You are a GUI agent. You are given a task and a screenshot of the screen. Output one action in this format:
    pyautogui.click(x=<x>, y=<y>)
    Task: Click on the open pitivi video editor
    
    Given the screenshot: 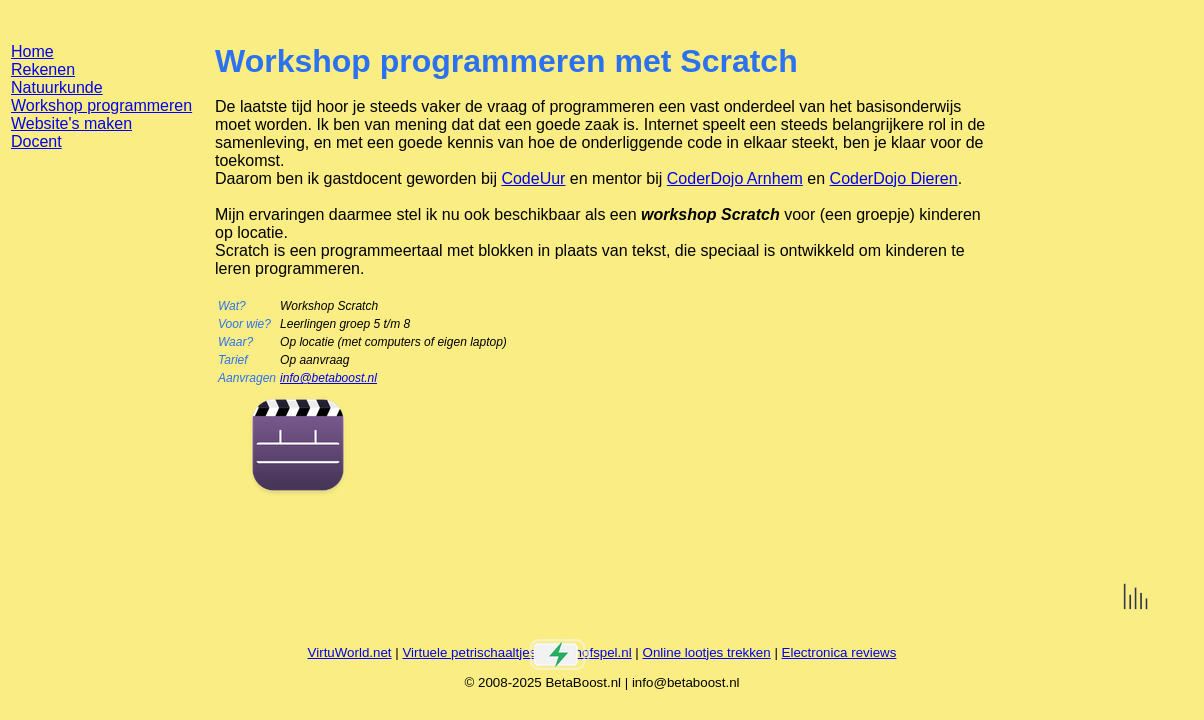 What is the action you would take?
    pyautogui.click(x=298, y=445)
    